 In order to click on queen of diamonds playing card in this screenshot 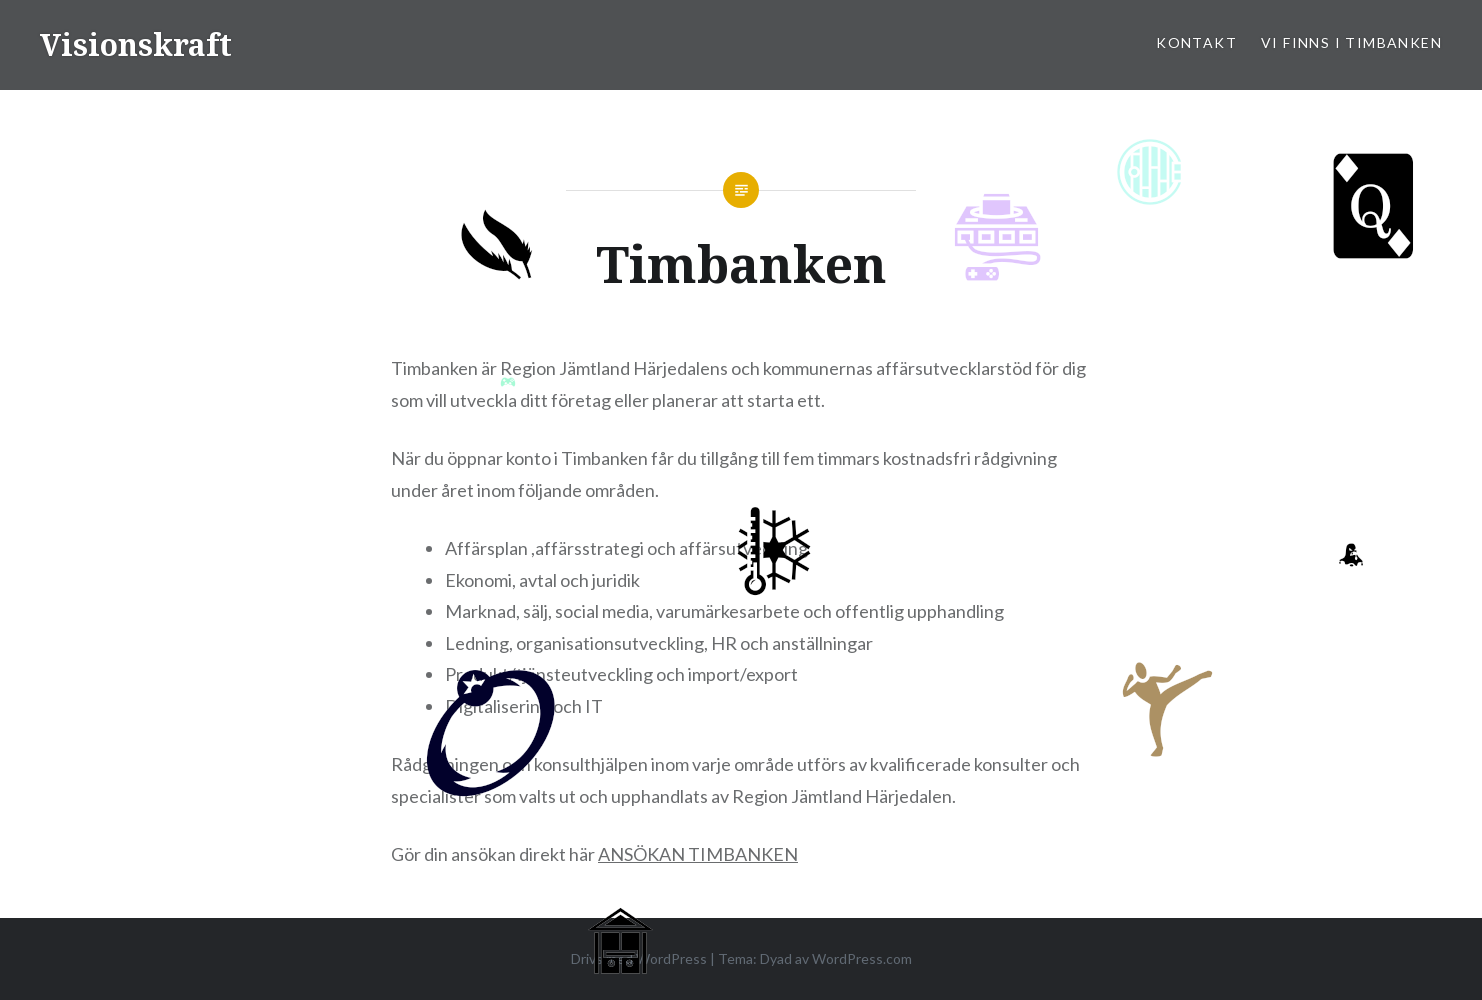, I will do `click(1373, 206)`.